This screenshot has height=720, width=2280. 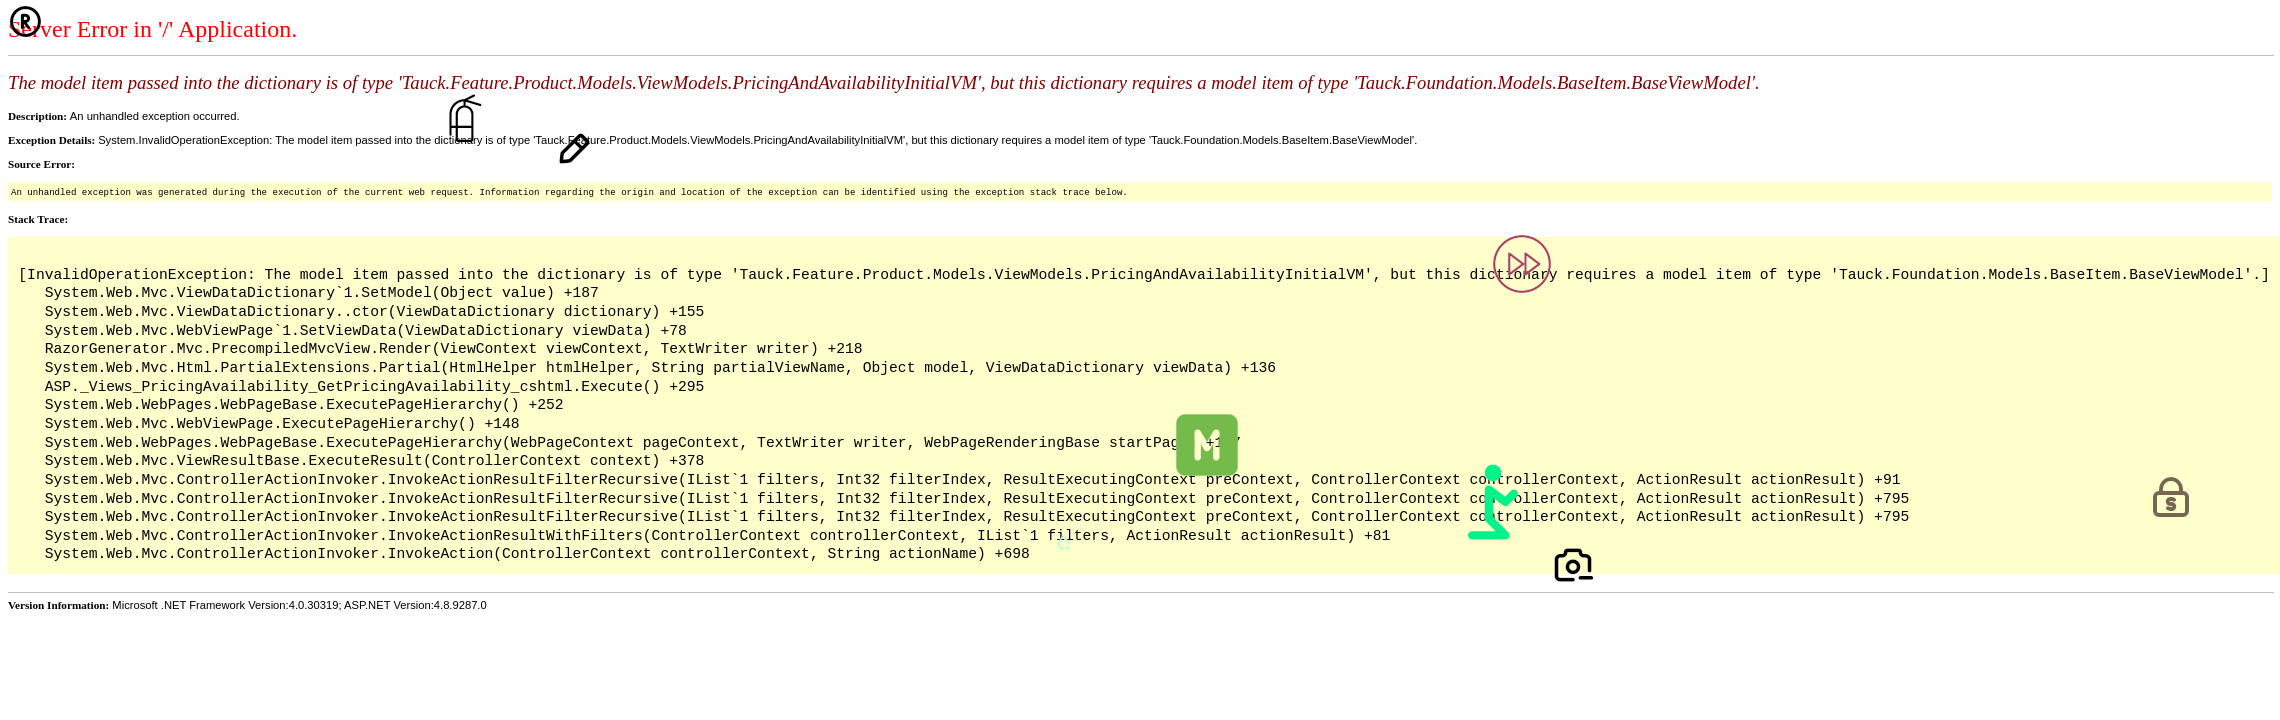 What do you see at coordinates (463, 119) in the screenshot?
I see `access fire safety information` at bounding box center [463, 119].